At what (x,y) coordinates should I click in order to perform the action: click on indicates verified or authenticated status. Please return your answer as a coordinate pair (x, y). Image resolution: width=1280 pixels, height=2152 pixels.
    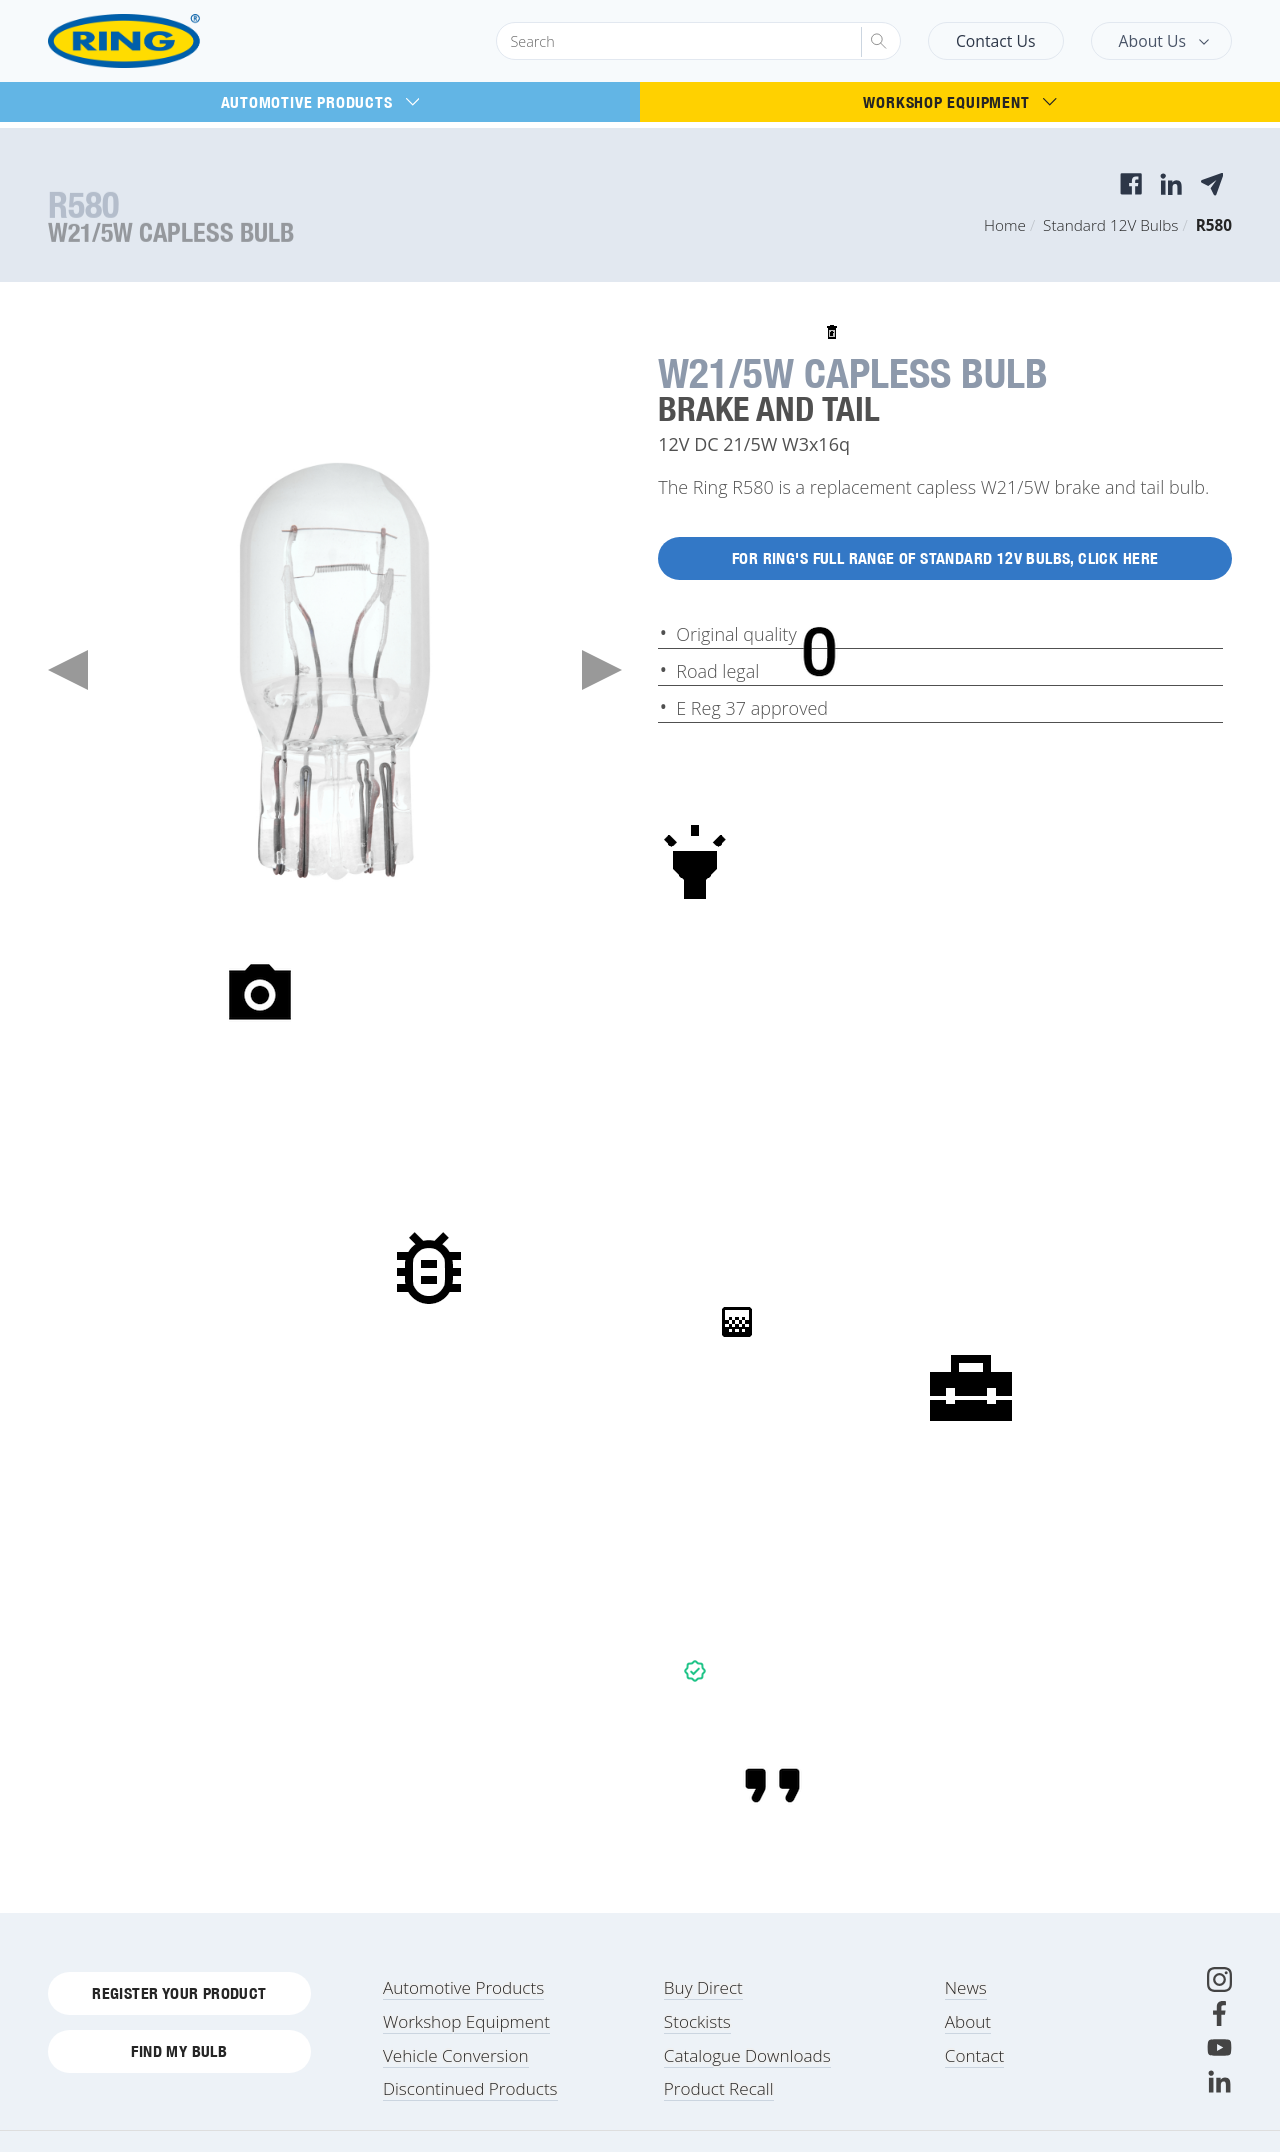
    Looking at the image, I should click on (695, 1671).